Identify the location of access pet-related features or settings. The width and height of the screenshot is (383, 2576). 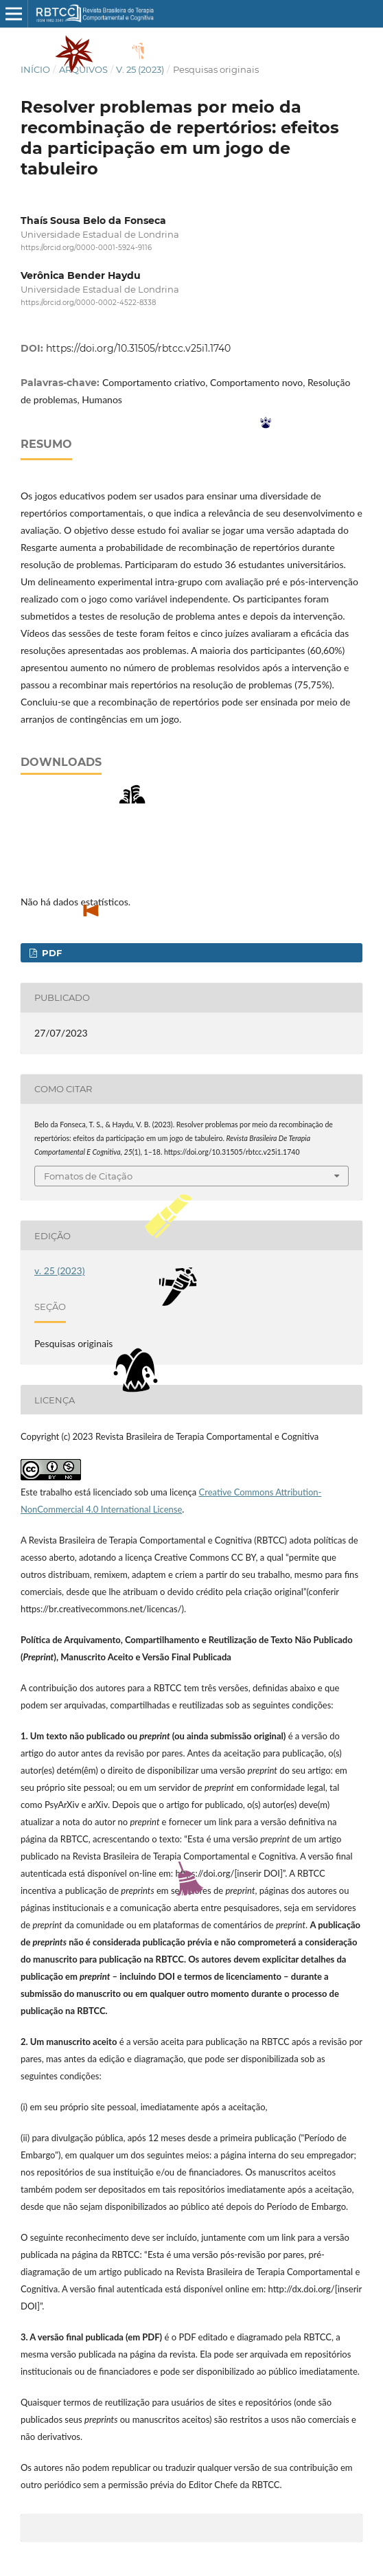
(266, 422).